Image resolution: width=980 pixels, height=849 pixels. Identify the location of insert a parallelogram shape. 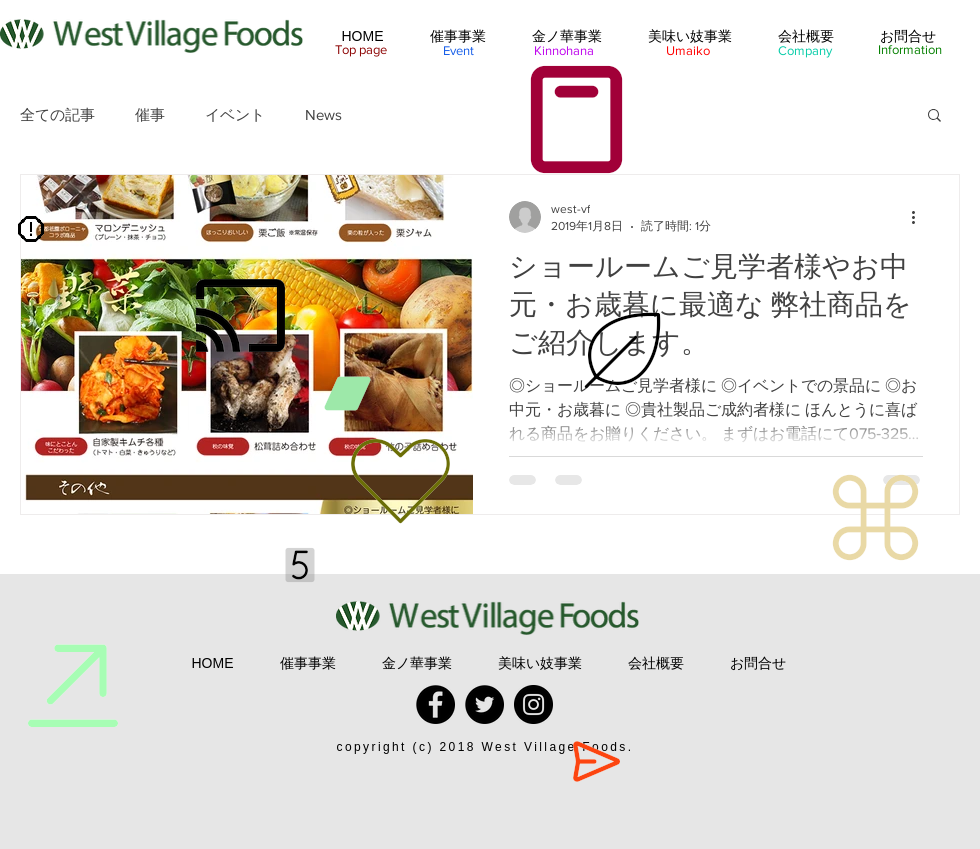
(347, 393).